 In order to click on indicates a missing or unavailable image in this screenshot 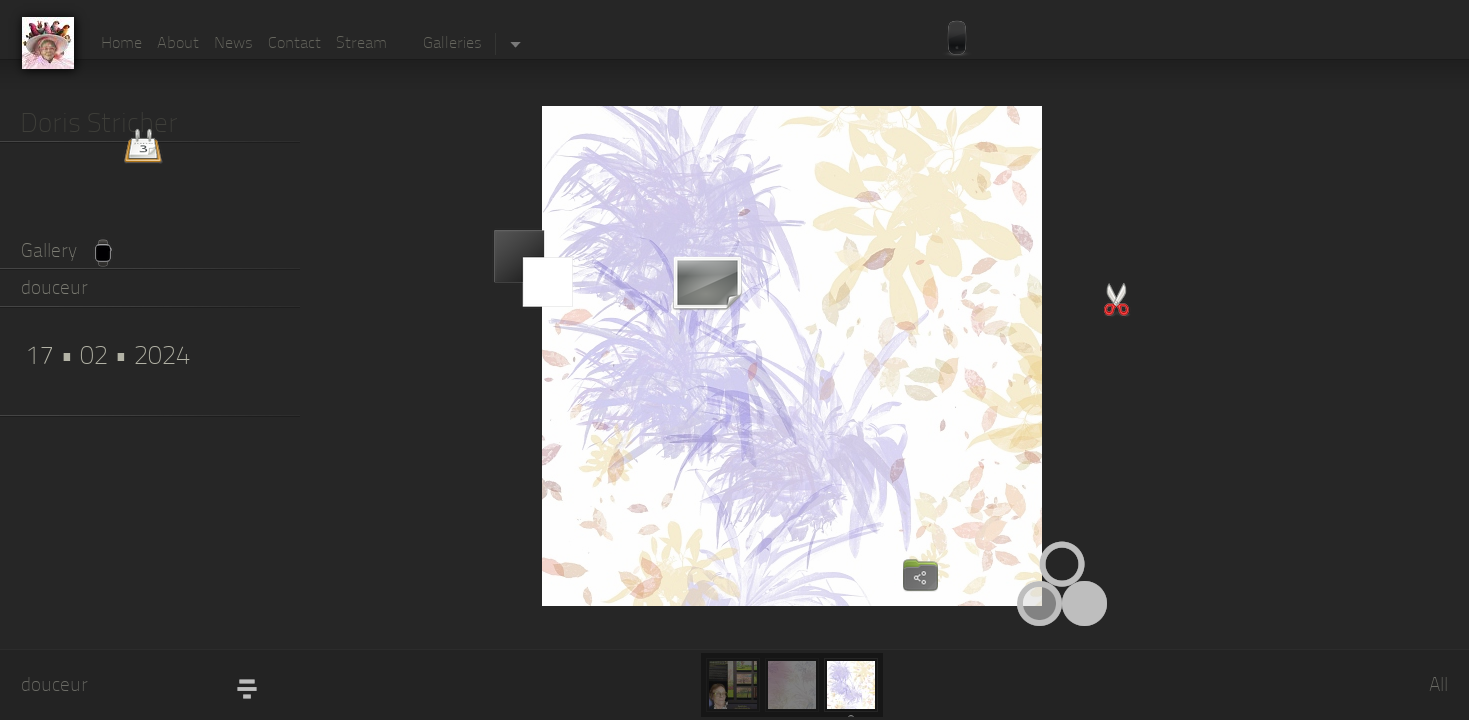, I will do `click(707, 284)`.